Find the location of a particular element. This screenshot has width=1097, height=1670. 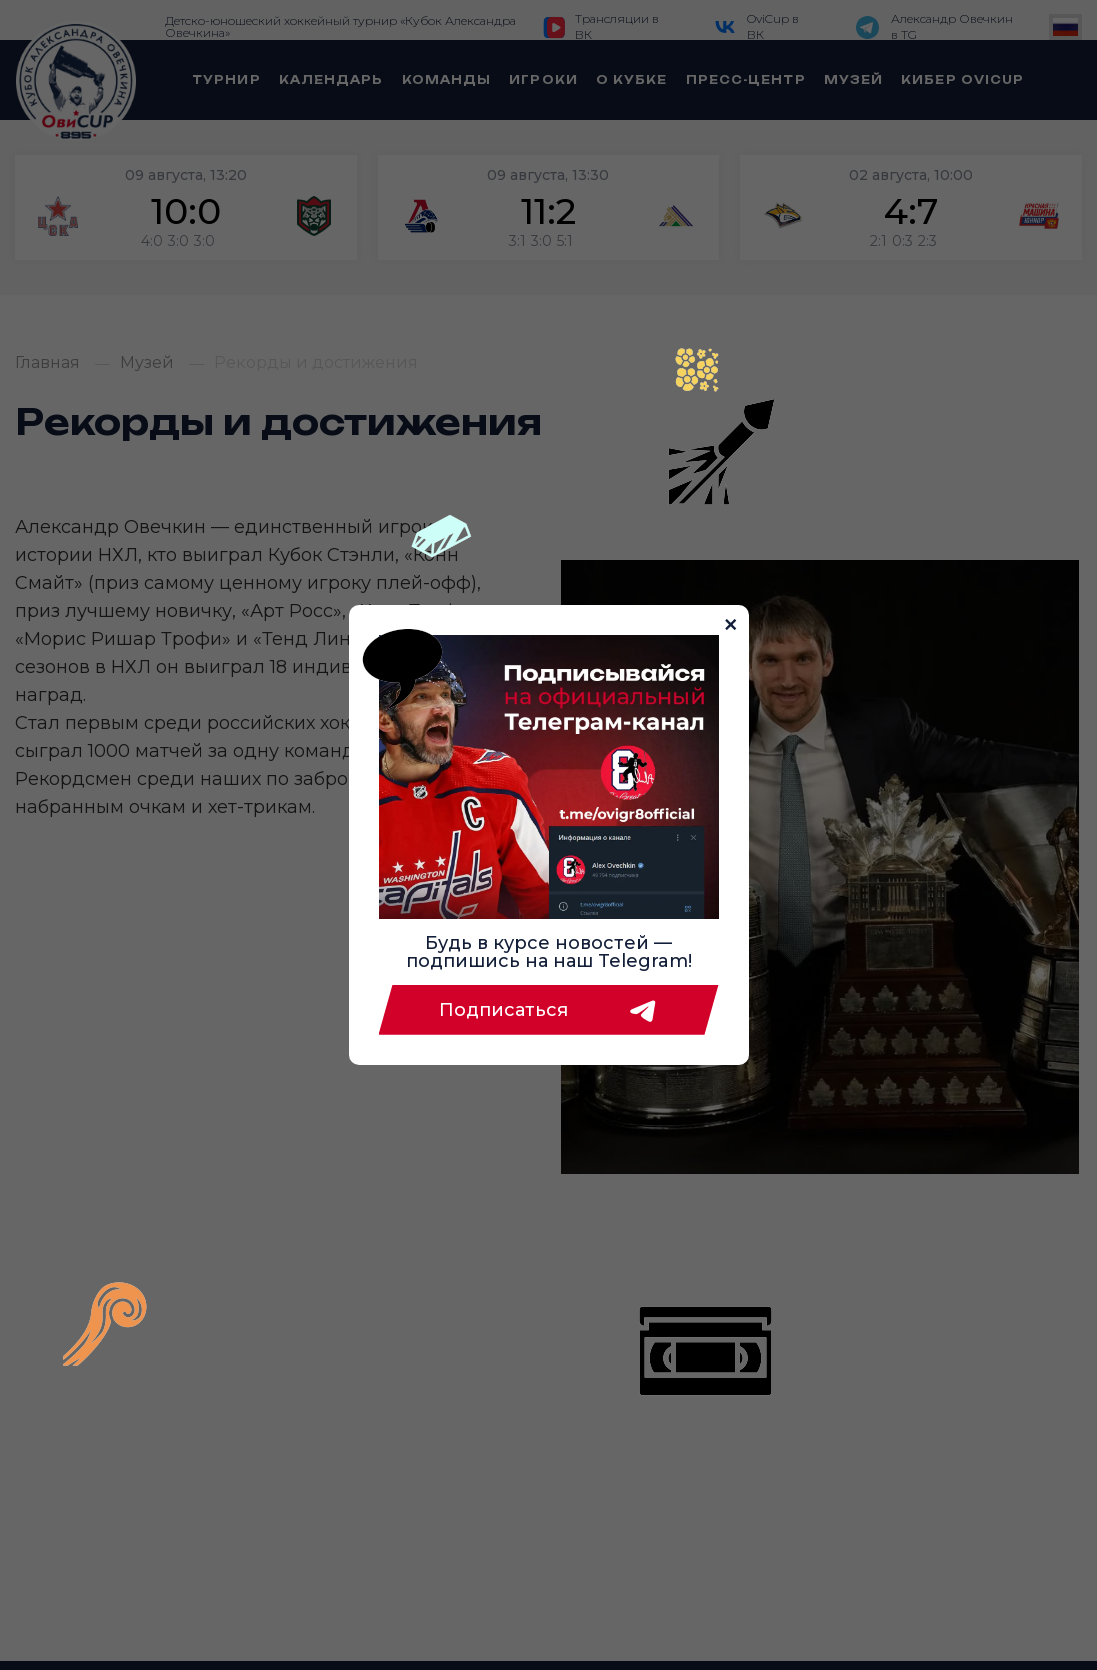

select wizard or mage character class is located at coordinates (105, 1324).